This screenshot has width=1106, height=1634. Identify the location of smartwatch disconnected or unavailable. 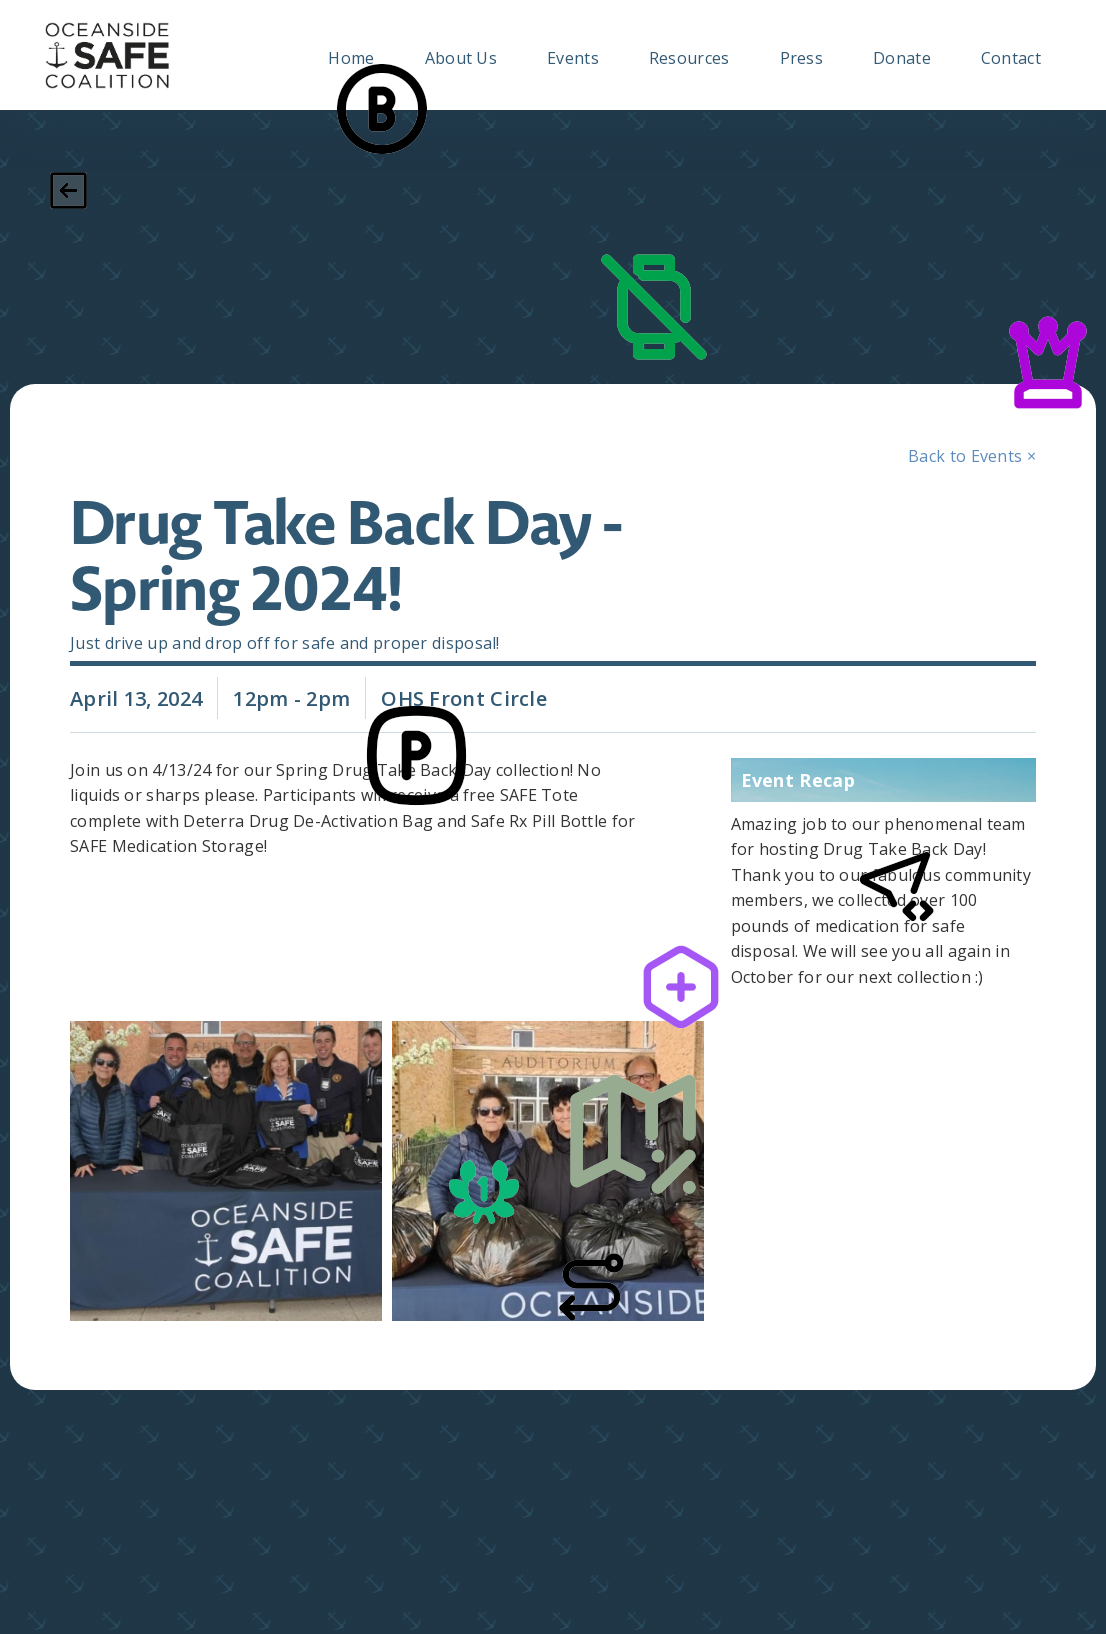
(654, 307).